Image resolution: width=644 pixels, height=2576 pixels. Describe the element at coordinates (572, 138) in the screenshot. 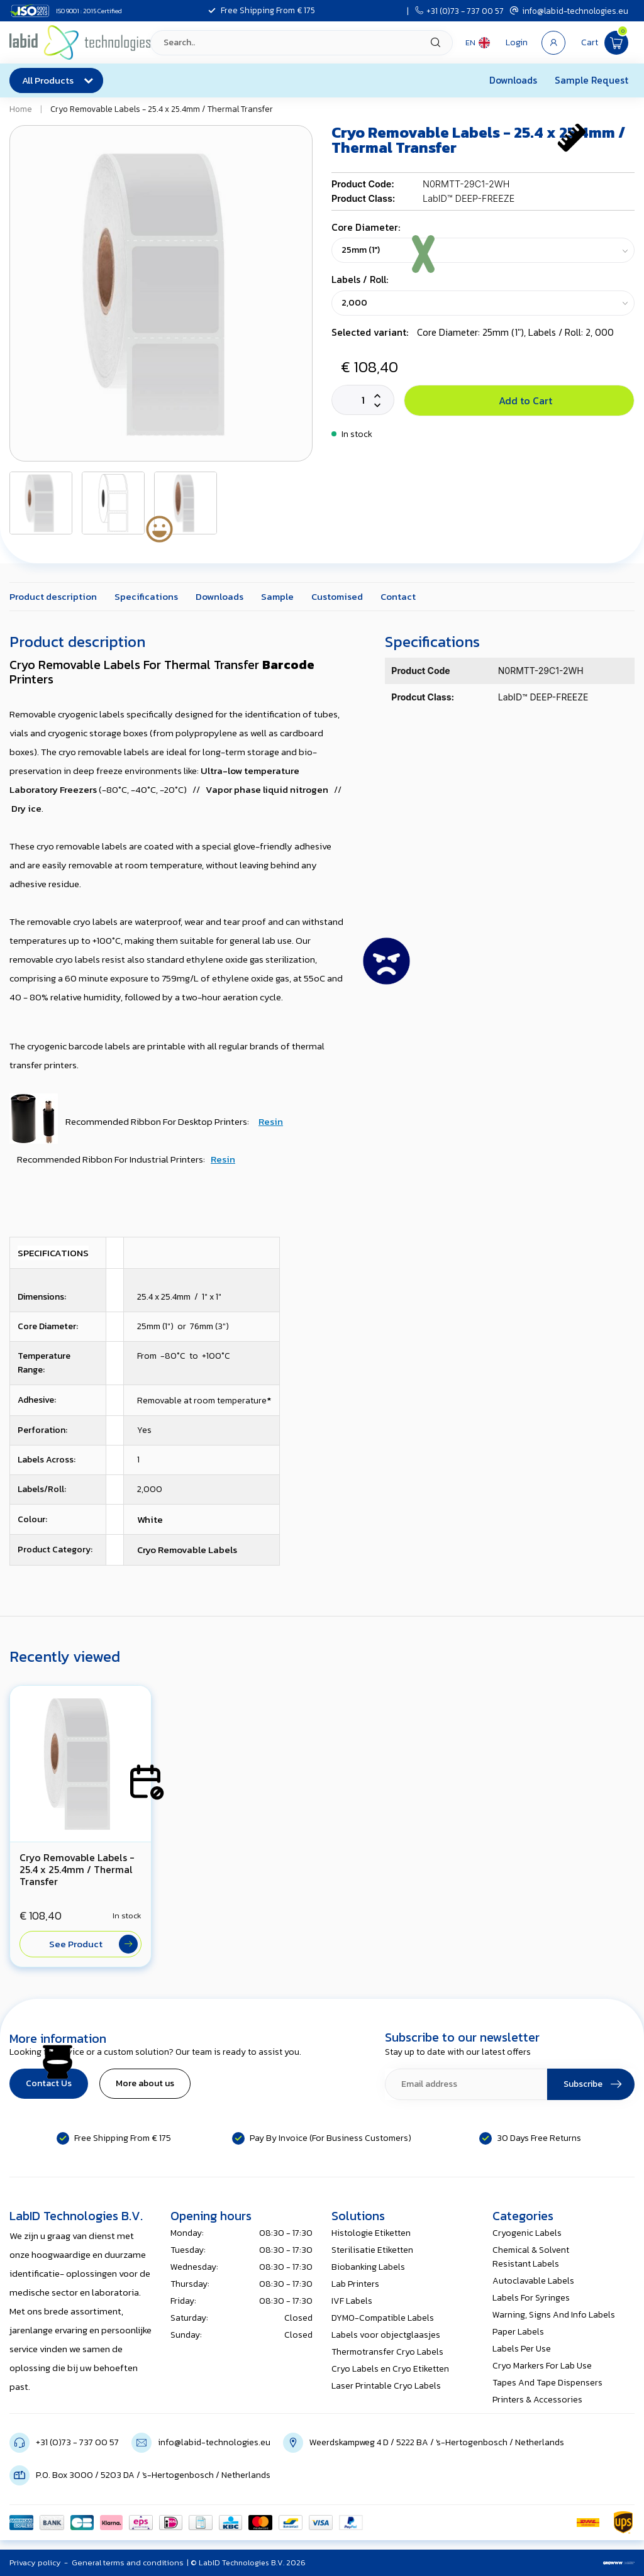

I see `access measurement tools` at that location.